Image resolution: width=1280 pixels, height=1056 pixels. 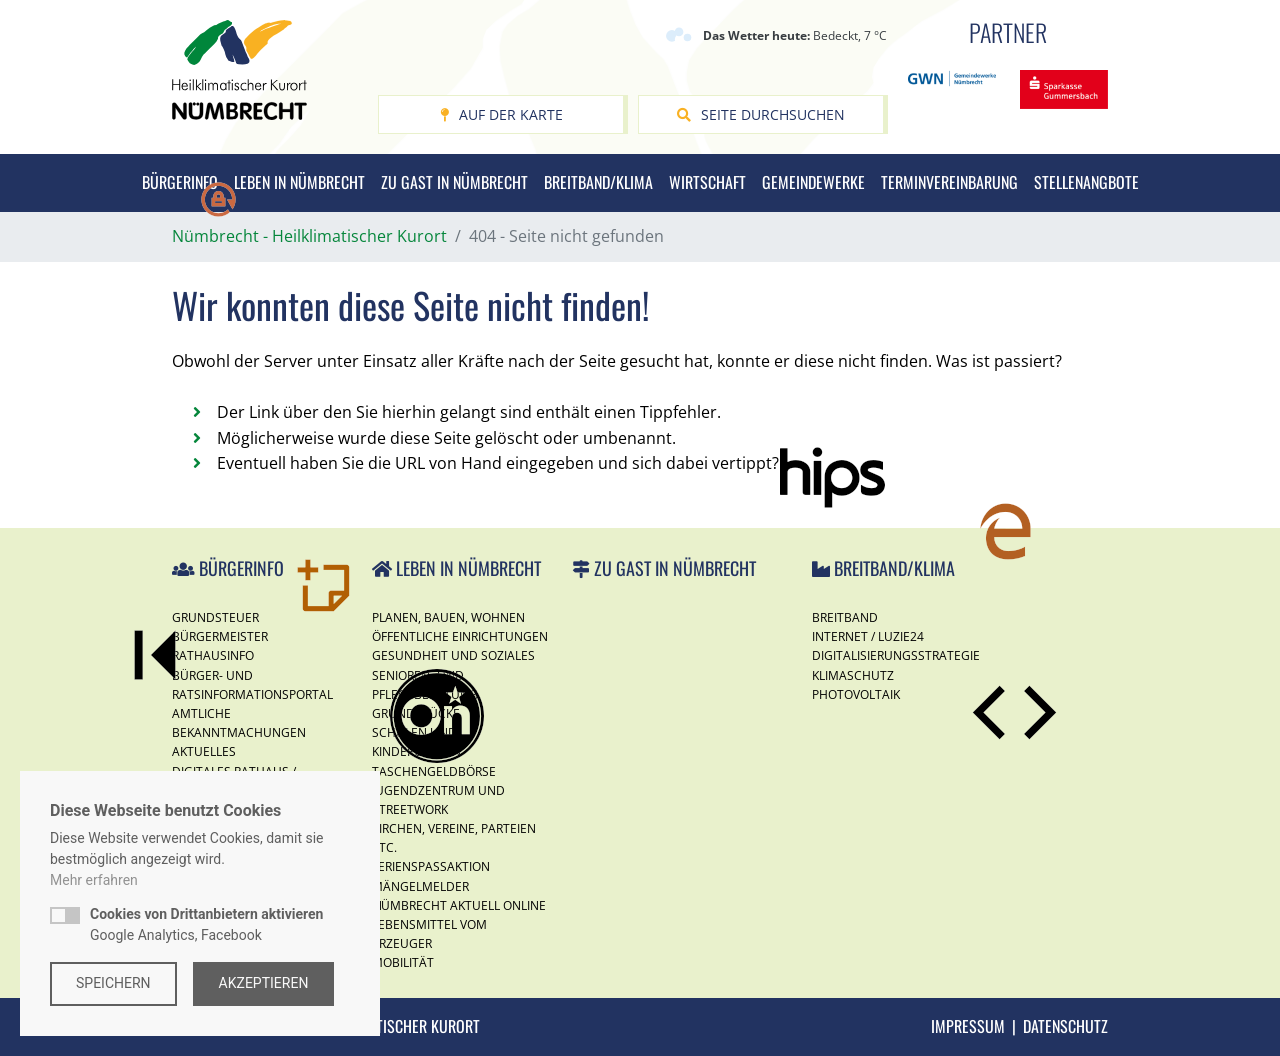 What do you see at coordinates (218, 199) in the screenshot?
I see `screen rotation is locked` at bounding box center [218, 199].